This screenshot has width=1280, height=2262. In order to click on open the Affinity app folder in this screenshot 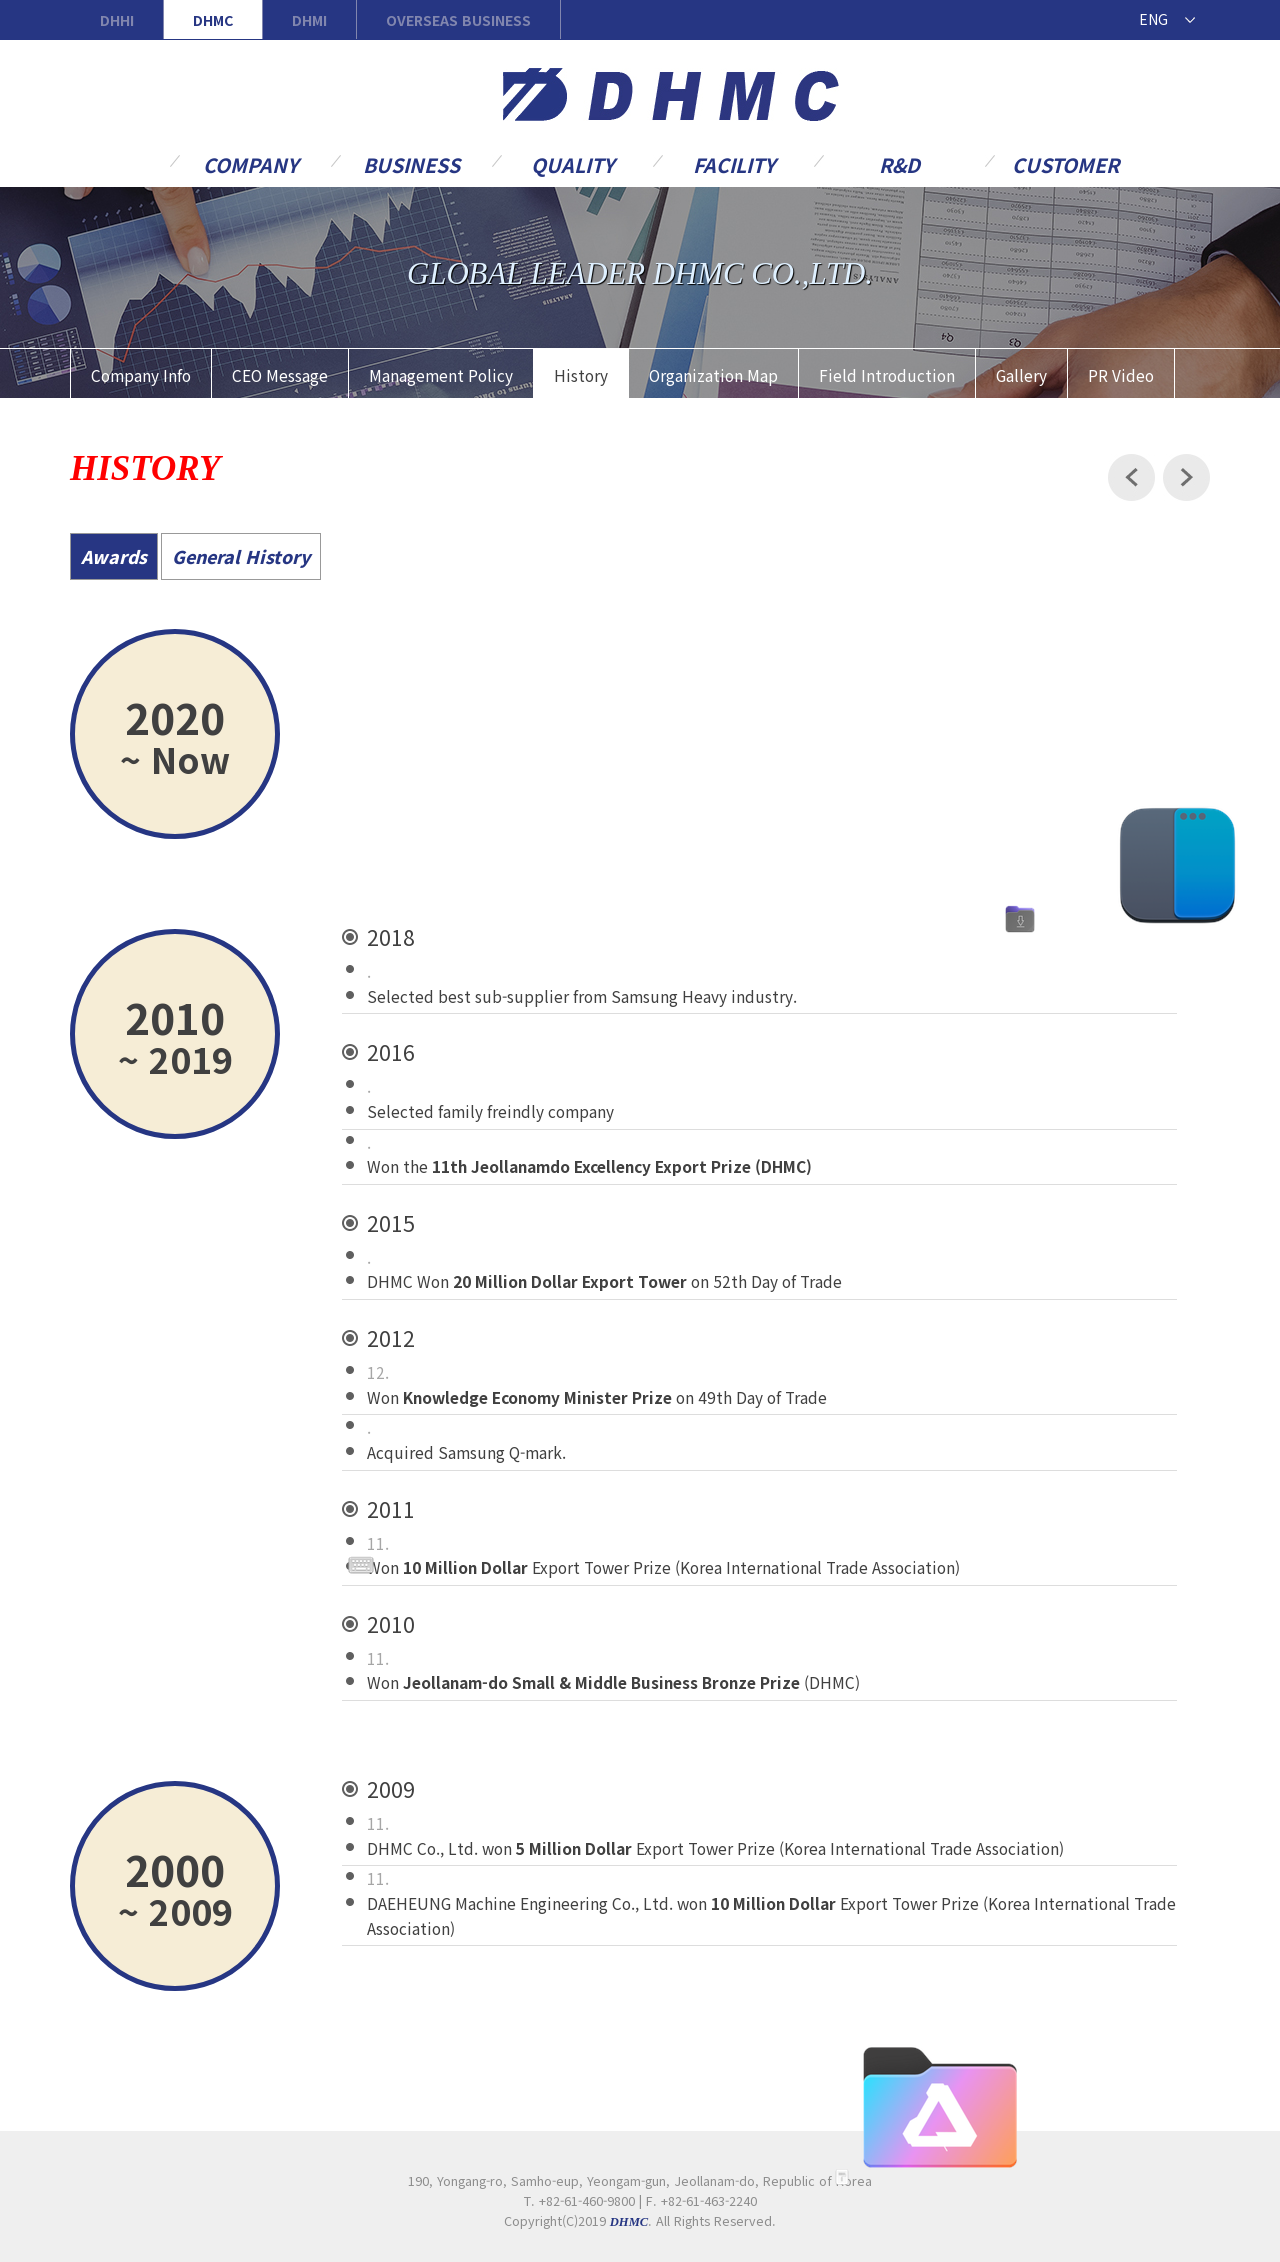, I will do `click(939, 2111)`.